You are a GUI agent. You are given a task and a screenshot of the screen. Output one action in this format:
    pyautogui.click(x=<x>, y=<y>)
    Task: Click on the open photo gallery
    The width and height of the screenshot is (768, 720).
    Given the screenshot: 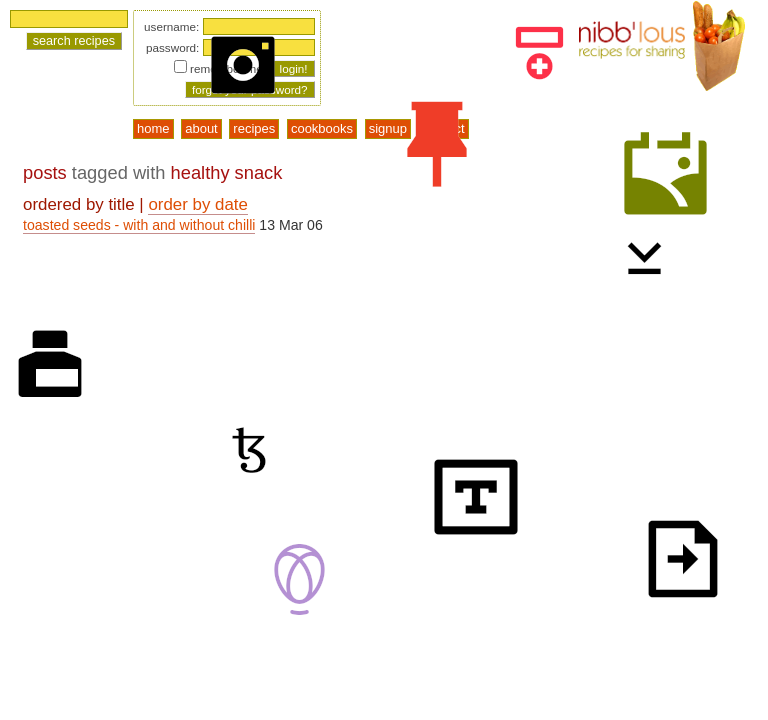 What is the action you would take?
    pyautogui.click(x=665, y=177)
    